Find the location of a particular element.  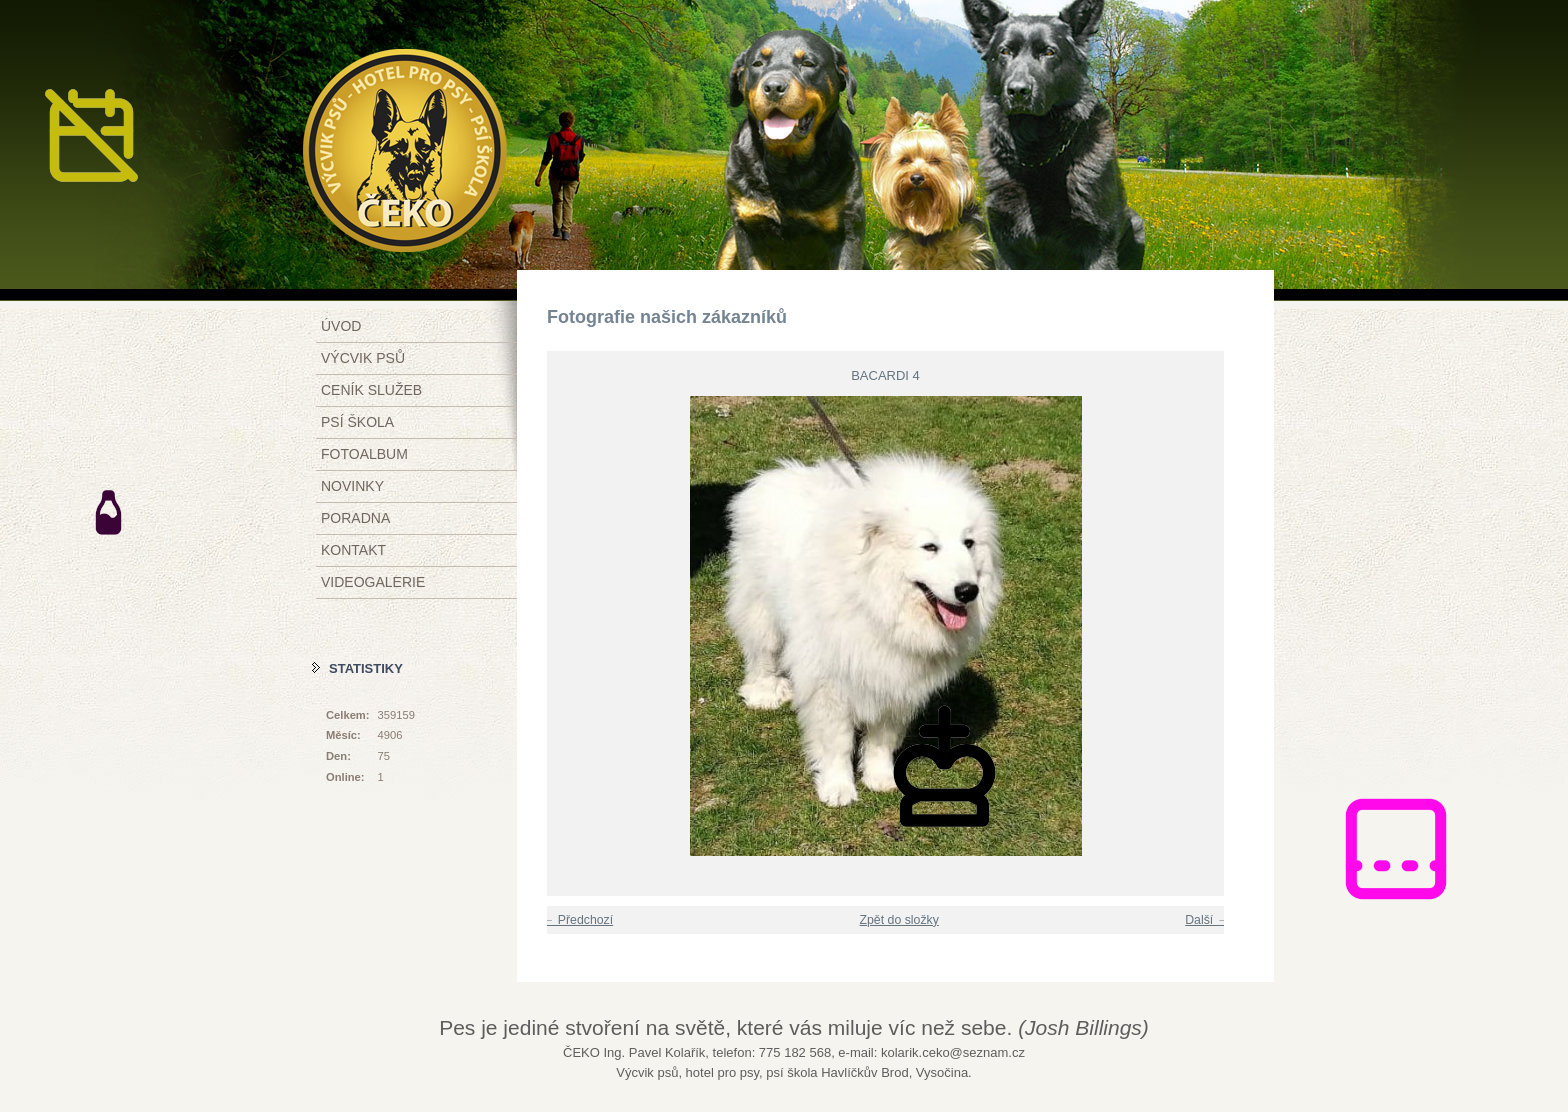

view beverage or drink options is located at coordinates (108, 513).